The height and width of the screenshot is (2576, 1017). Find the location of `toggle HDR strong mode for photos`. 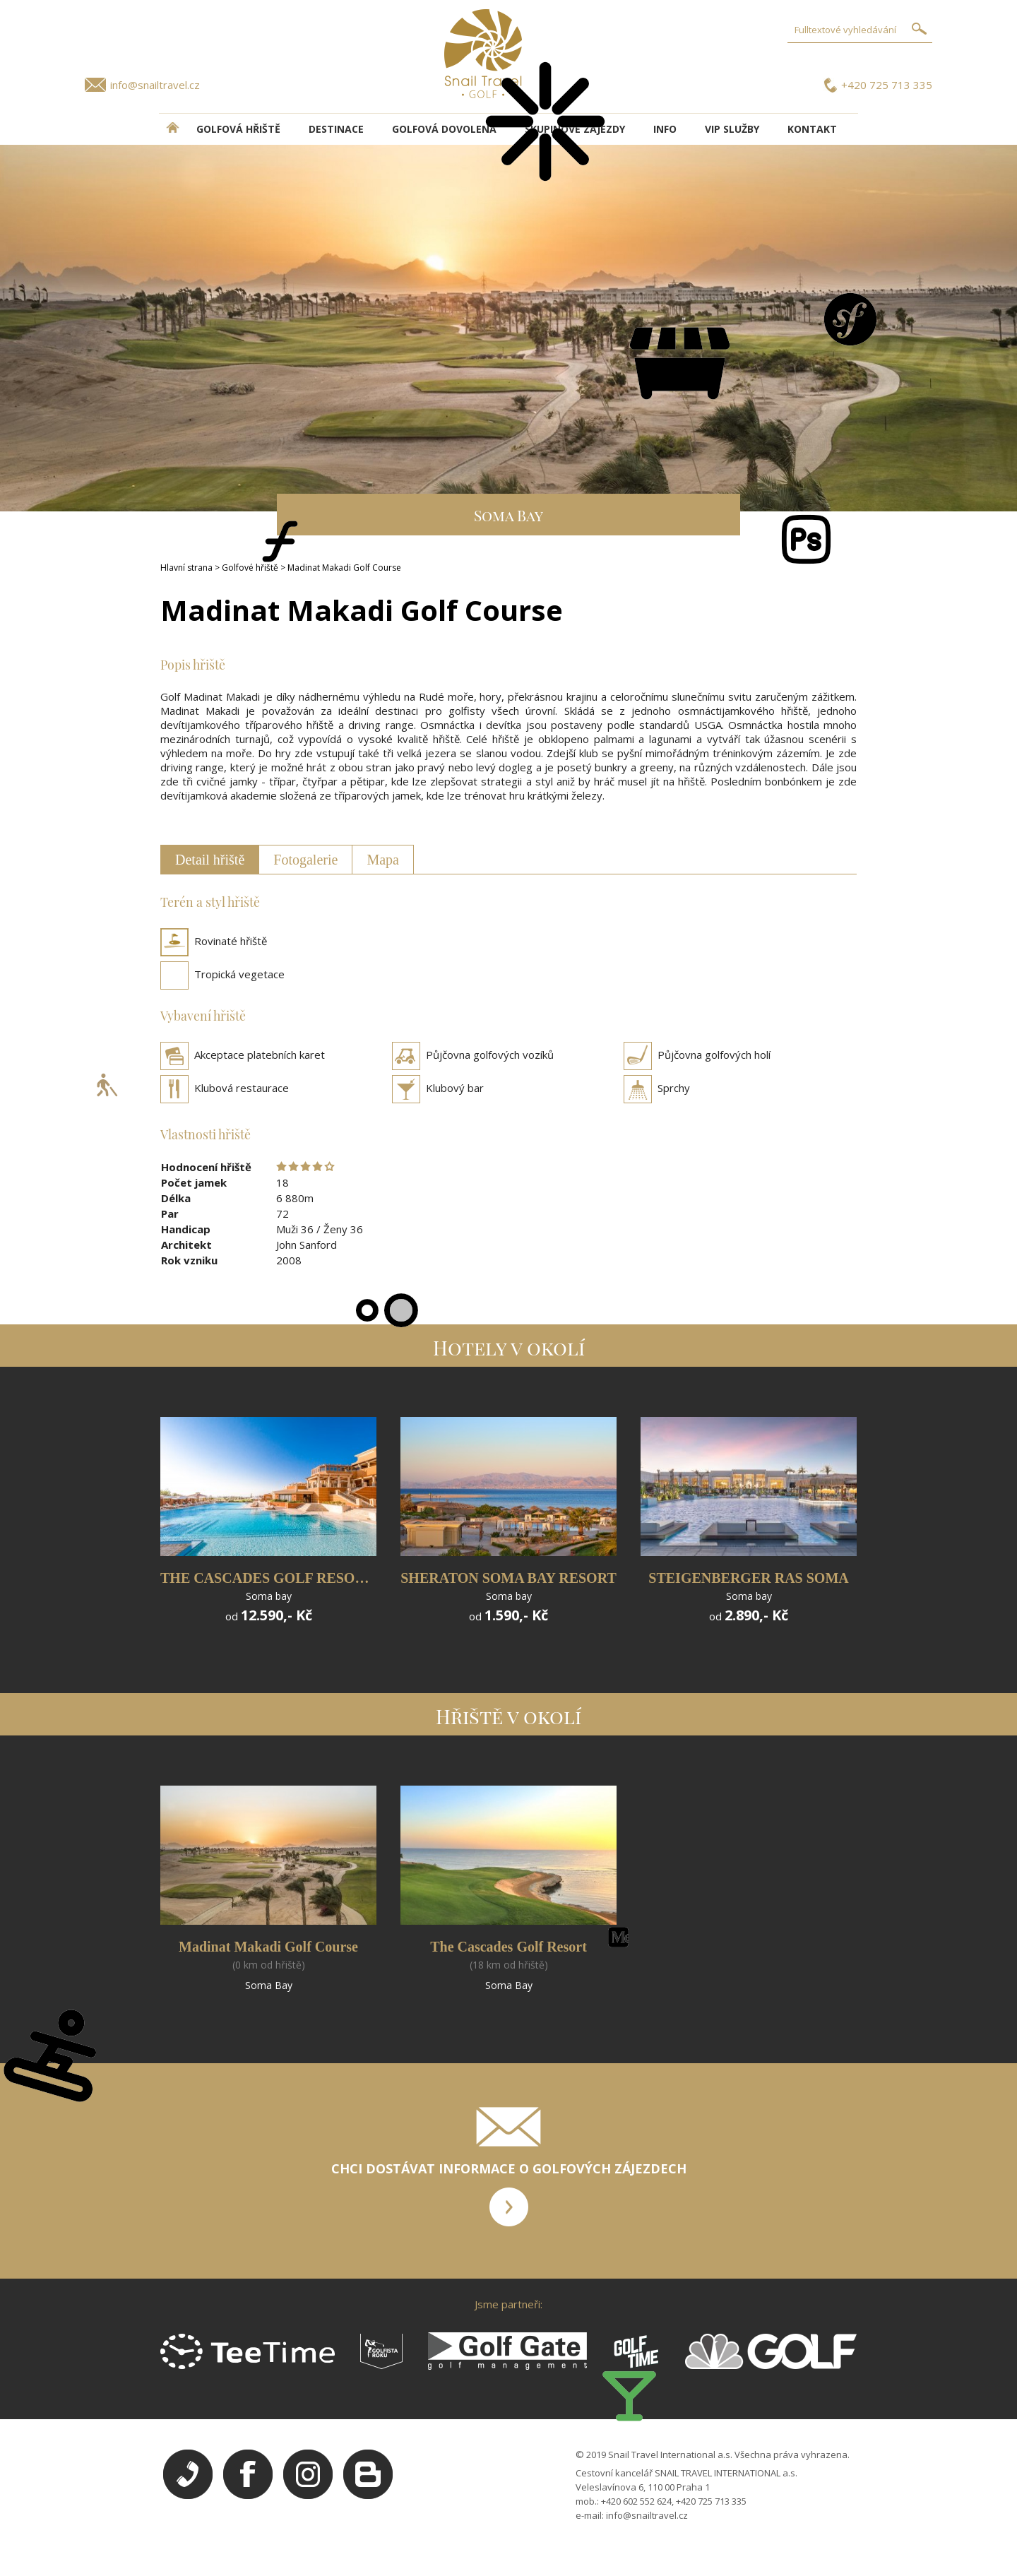

toggle HDR strong mode for photos is located at coordinates (387, 1310).